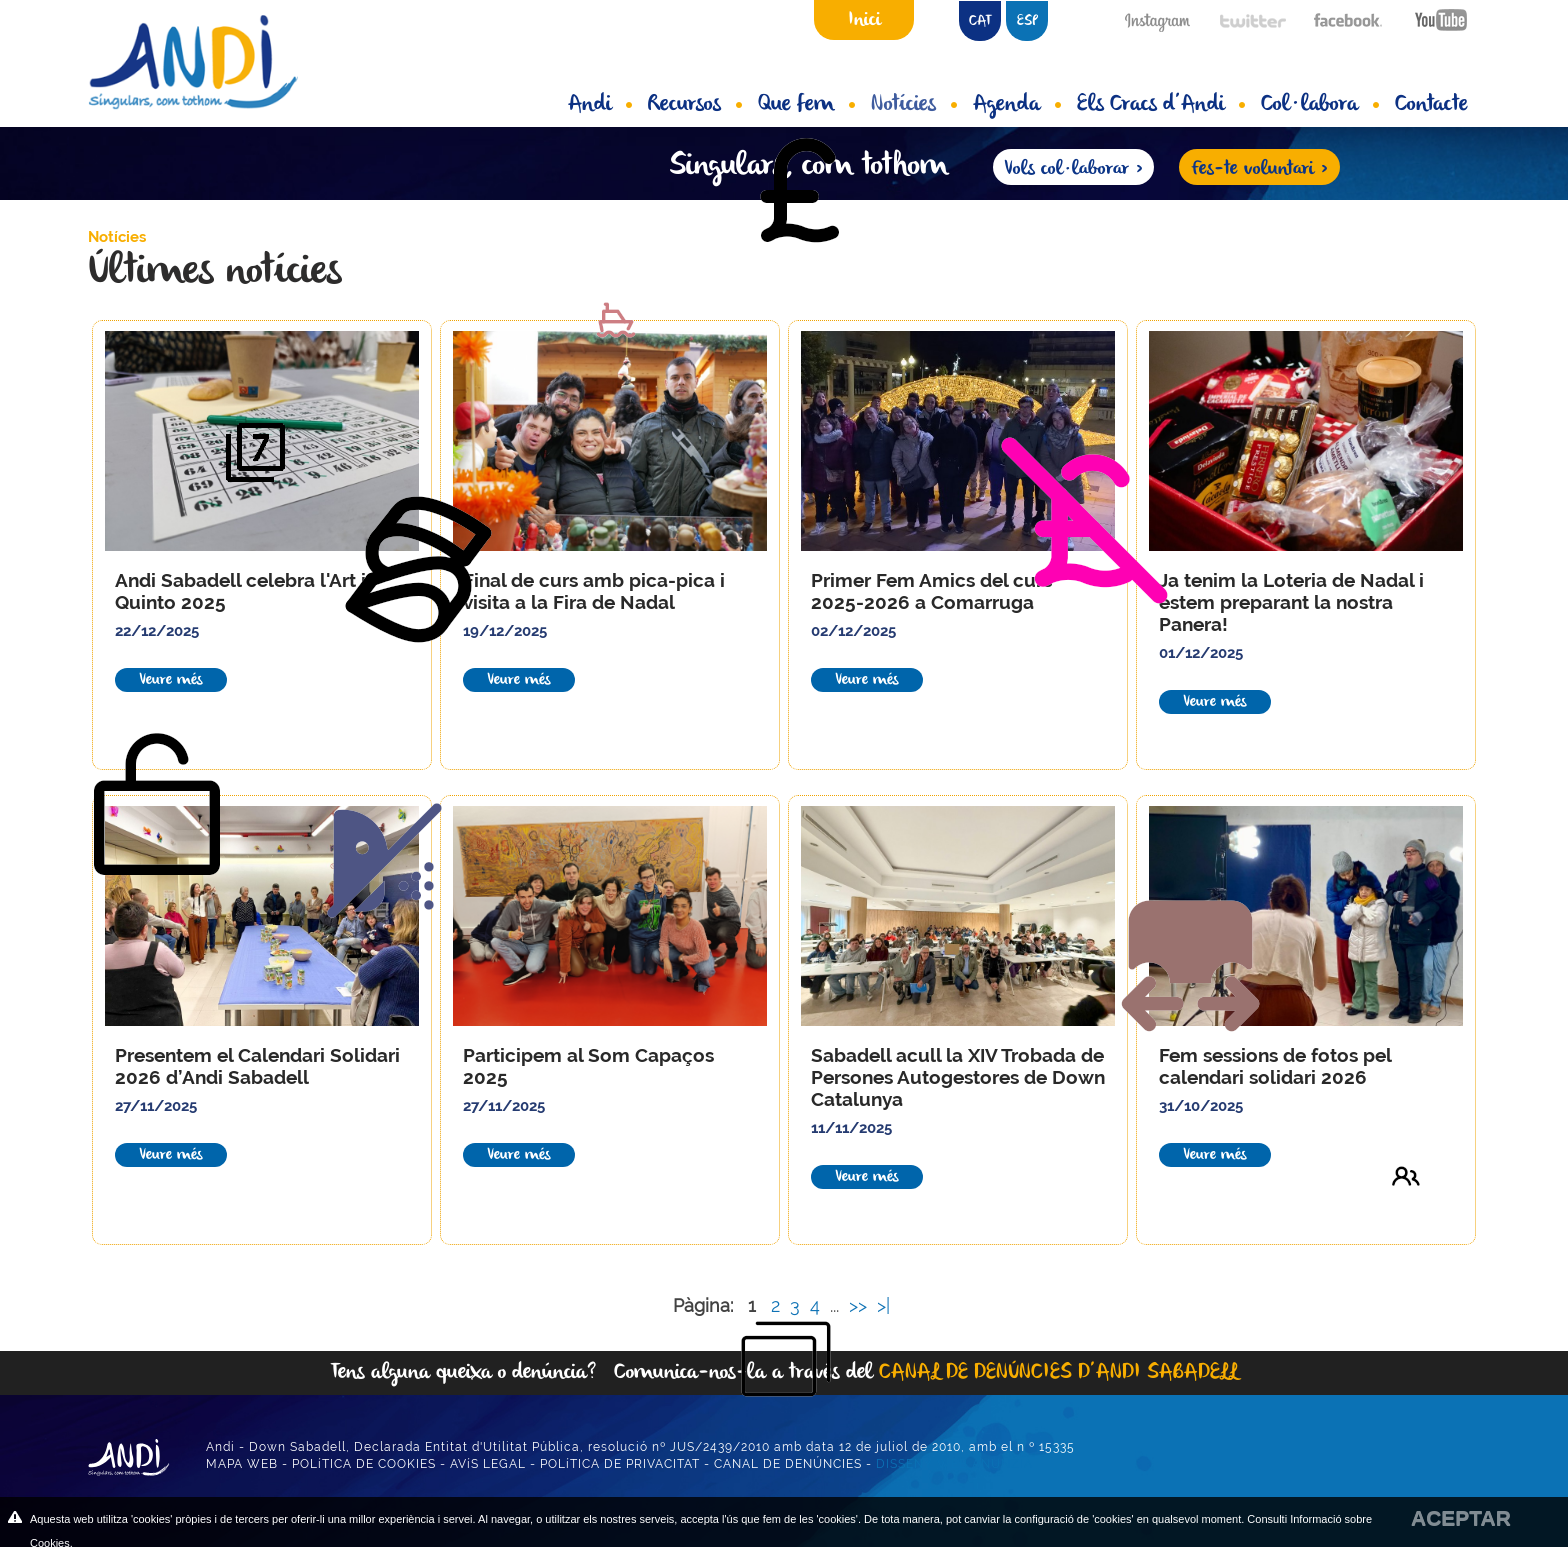 Image resolution: width=1568 pixels, height=1547 pixels. Describe the element at coordinates (1406, 1177) in the screenshot. I see `view team members or collaborators` at that location.